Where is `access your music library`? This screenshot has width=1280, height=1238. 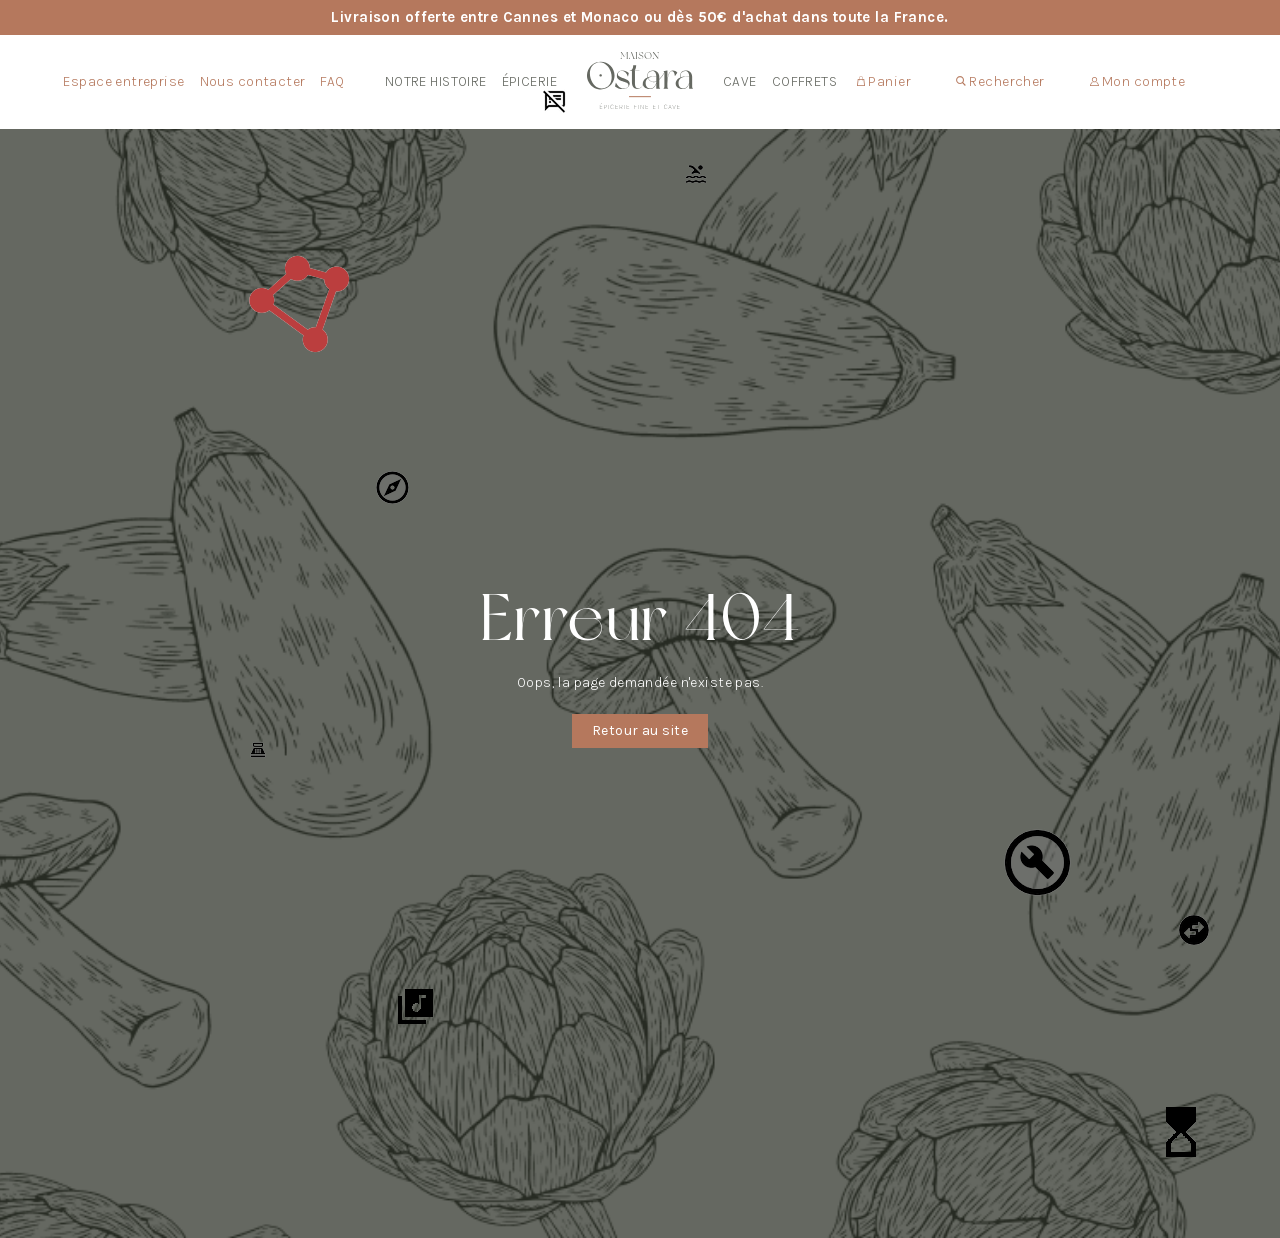
access your music library is located at coordinates (415, 1006).